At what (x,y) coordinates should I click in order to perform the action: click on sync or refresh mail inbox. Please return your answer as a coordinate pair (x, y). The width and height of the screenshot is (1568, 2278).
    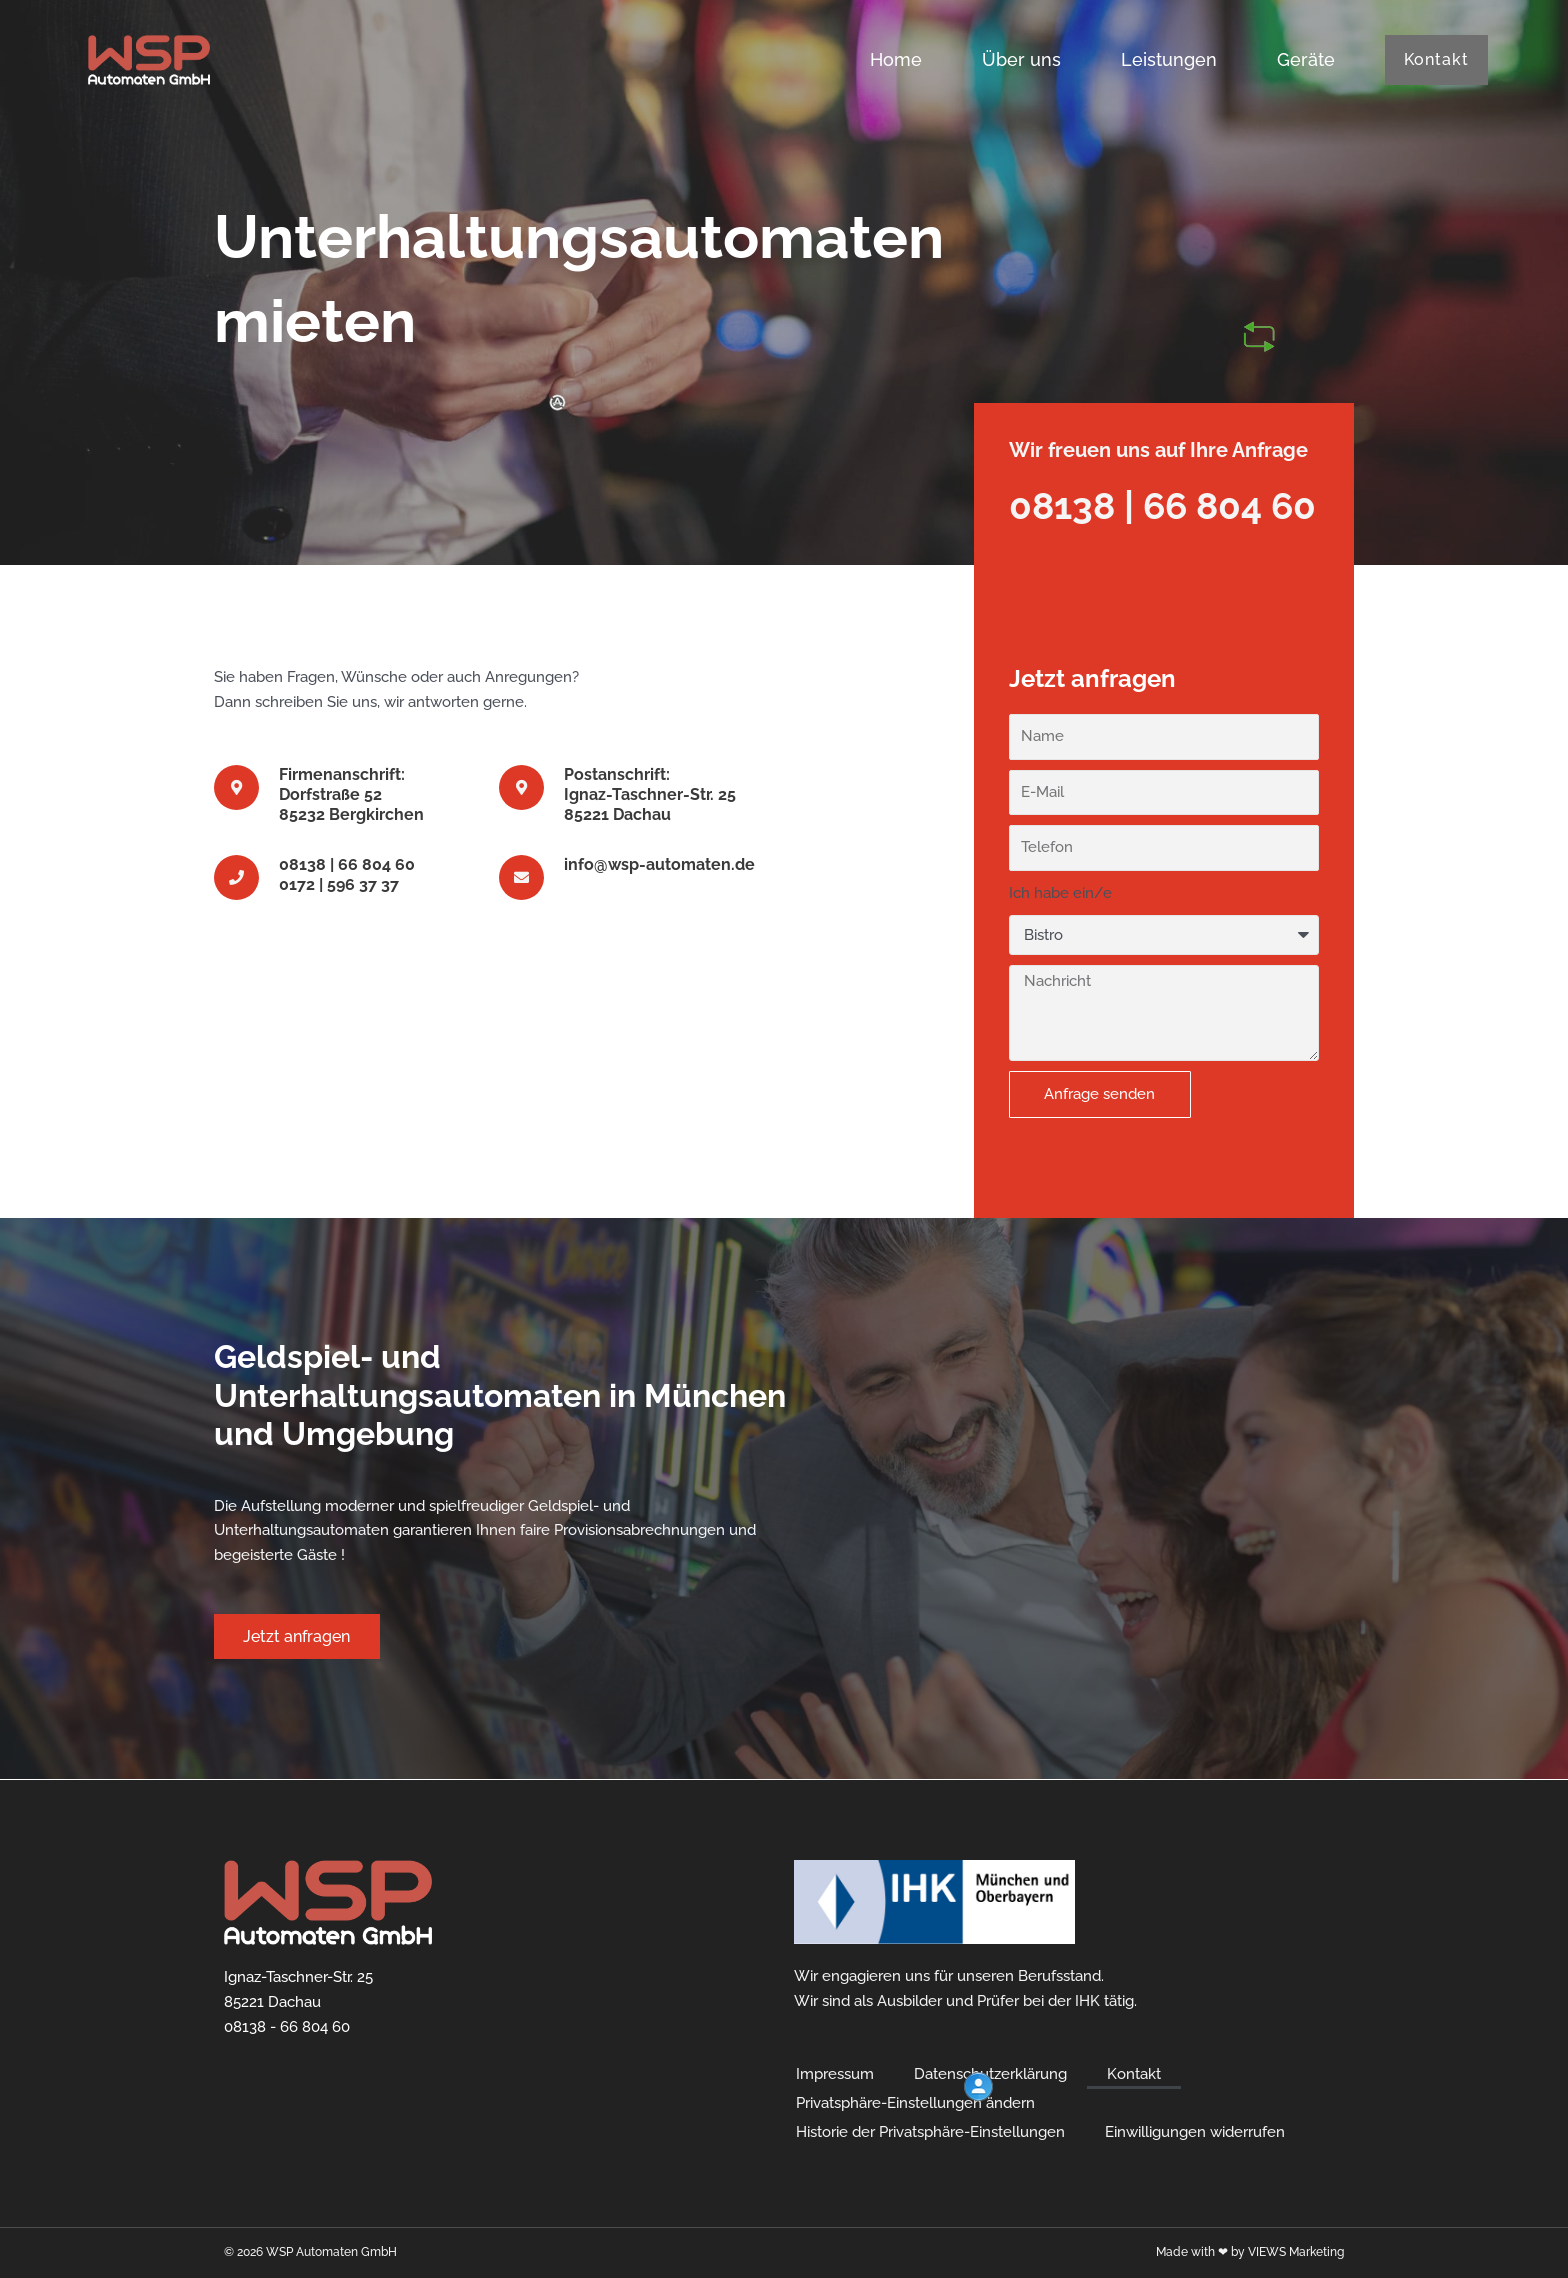
    Looking at the image, I should click on (1259, 336).